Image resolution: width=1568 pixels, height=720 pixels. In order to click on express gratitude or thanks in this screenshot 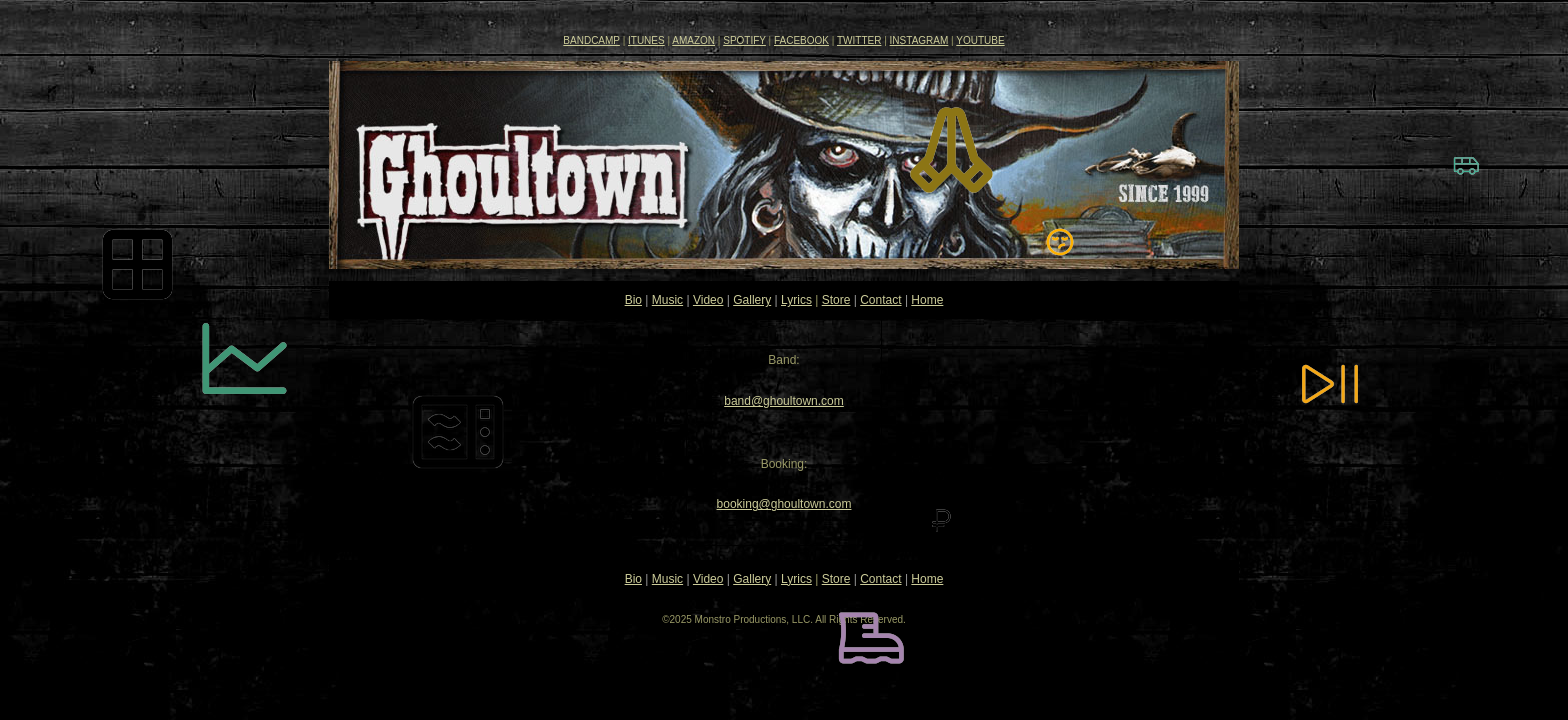, I will do `click(951, 151)`.